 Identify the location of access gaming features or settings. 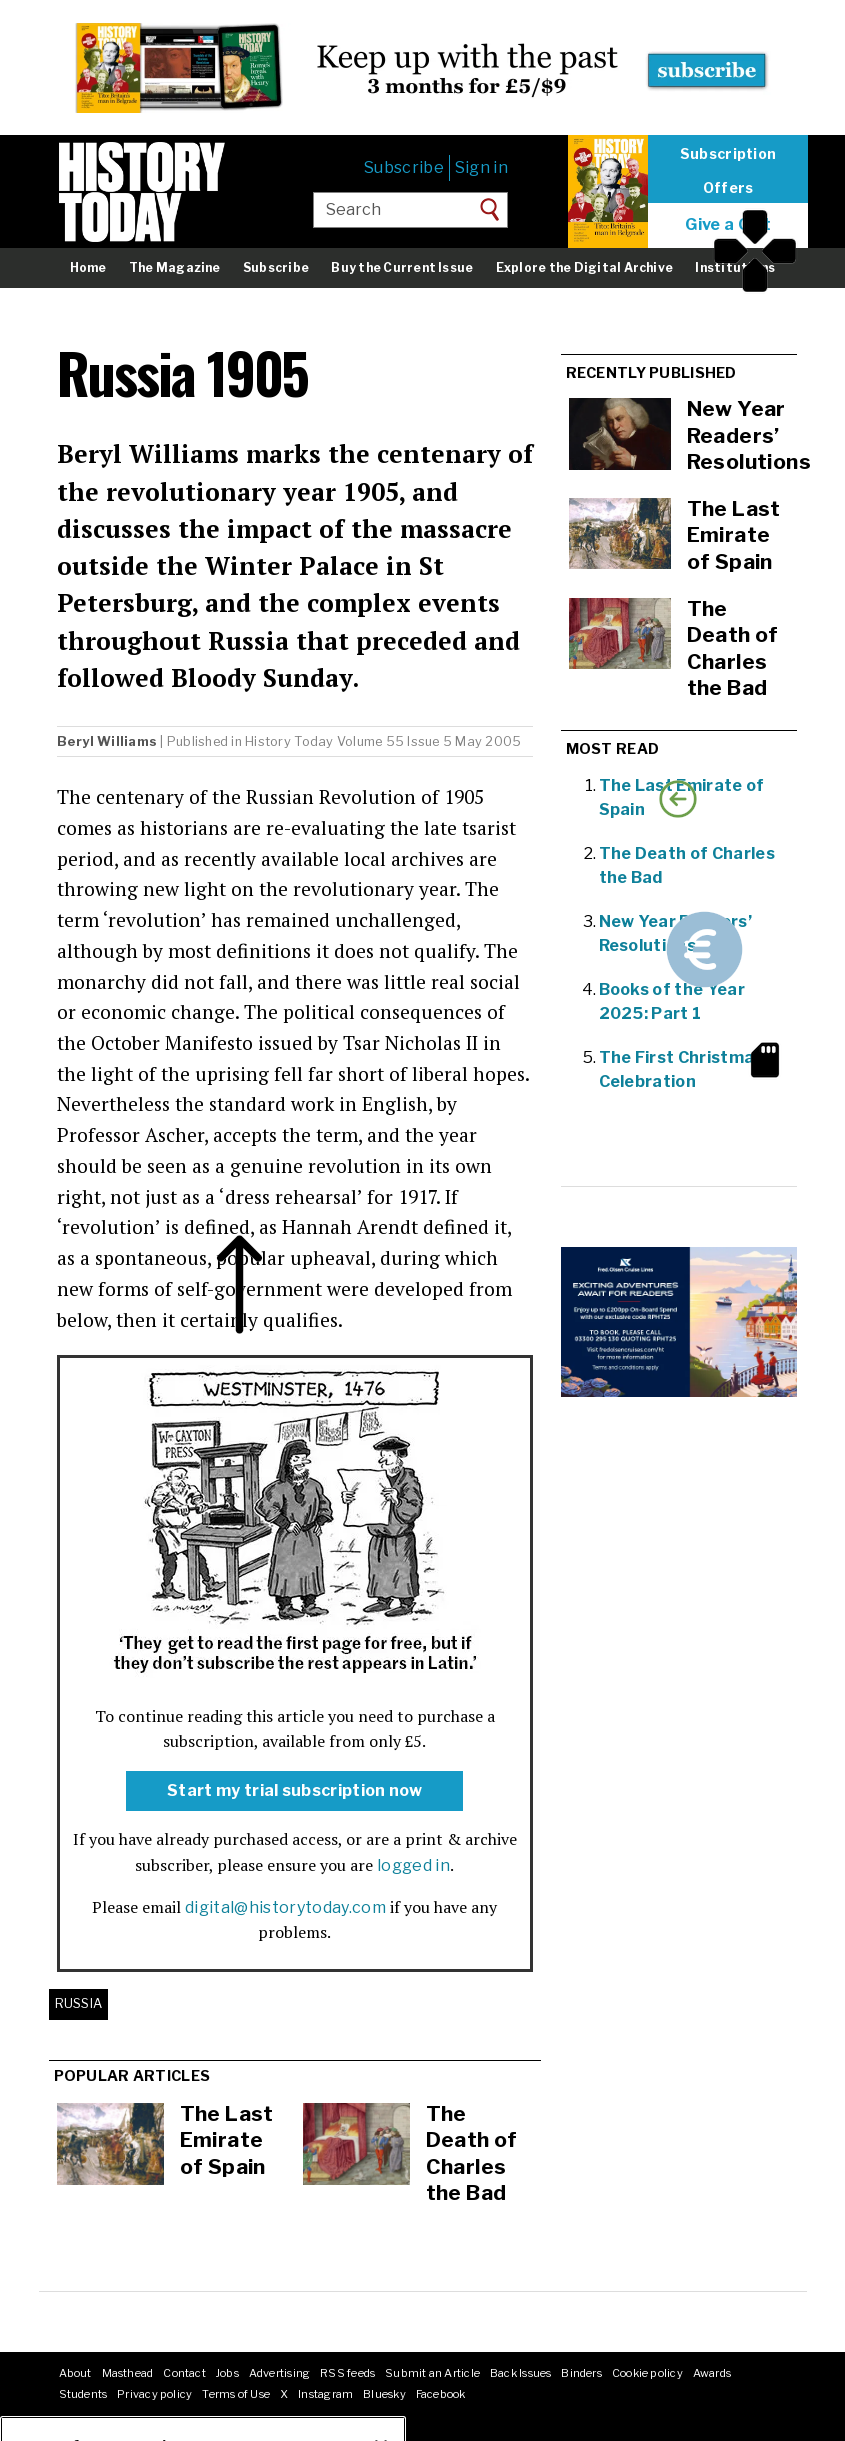
(755, 251).